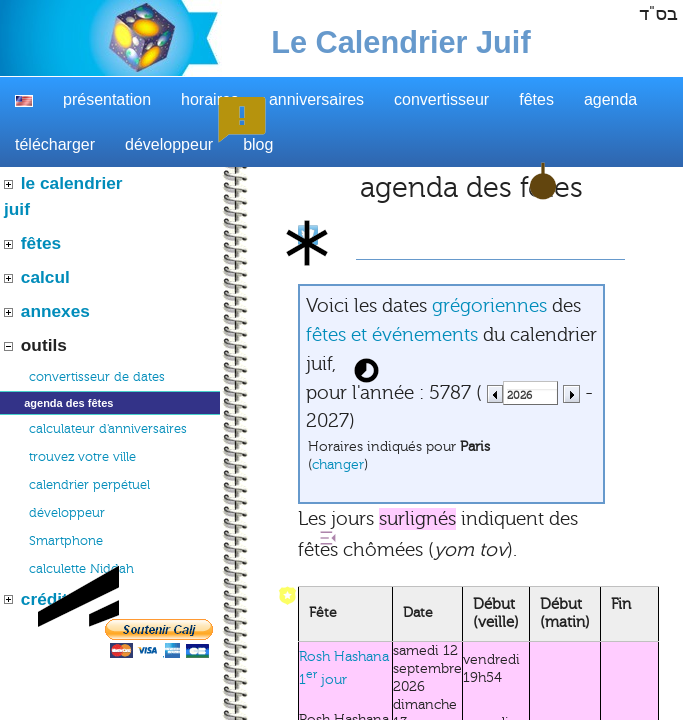 This screenshot has height=720, width=683. I want to click on collapse sidebar or navigation panel, so click(328, 538).